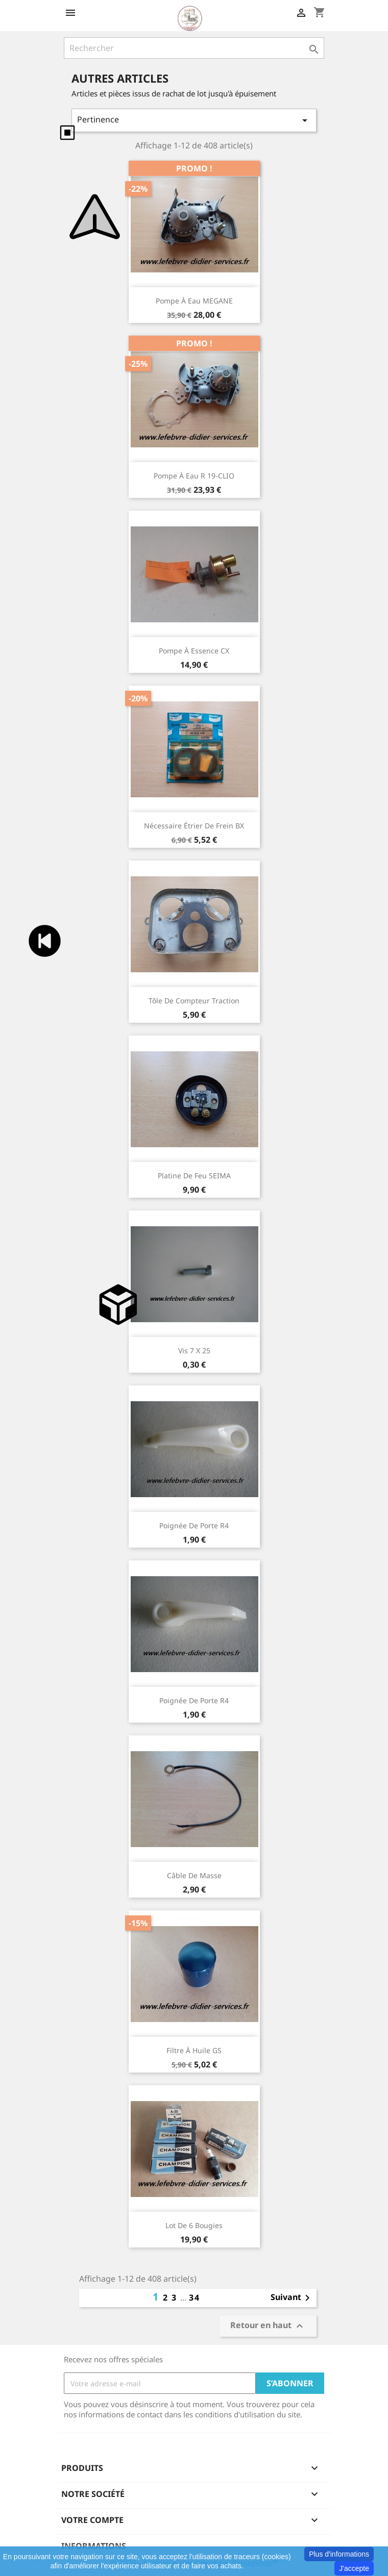  What do you see at coordinates (44, 941) in the screenshot?
I see `skip to previous track` at bounding box center [44, 941].